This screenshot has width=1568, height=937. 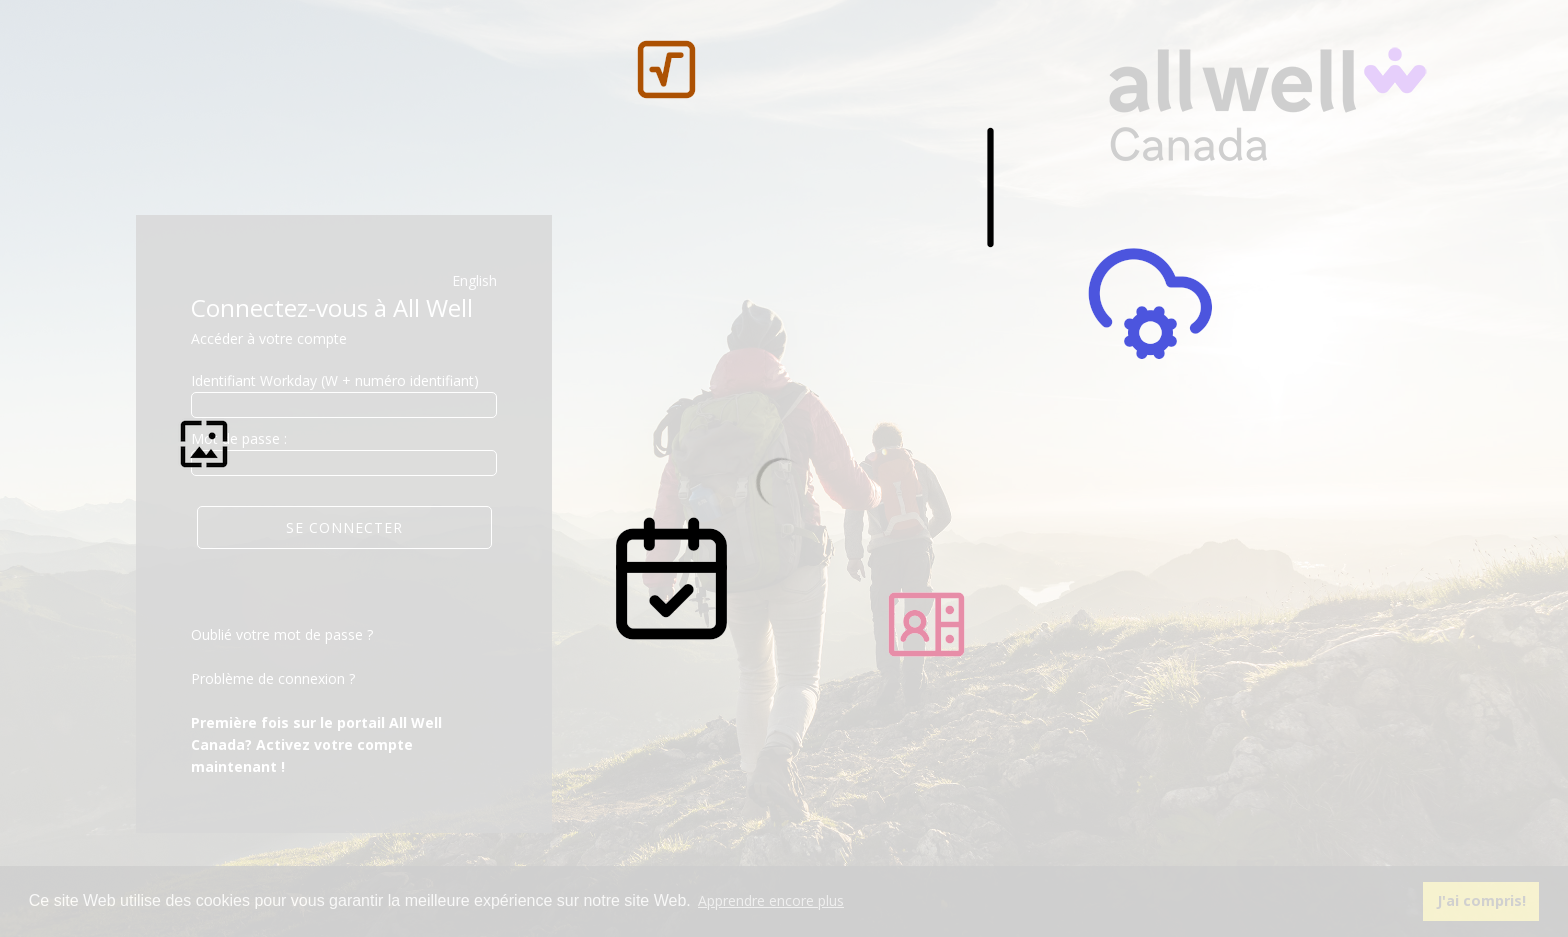 I want to click on change wallpaper or background image, so click(x=204, y=444).